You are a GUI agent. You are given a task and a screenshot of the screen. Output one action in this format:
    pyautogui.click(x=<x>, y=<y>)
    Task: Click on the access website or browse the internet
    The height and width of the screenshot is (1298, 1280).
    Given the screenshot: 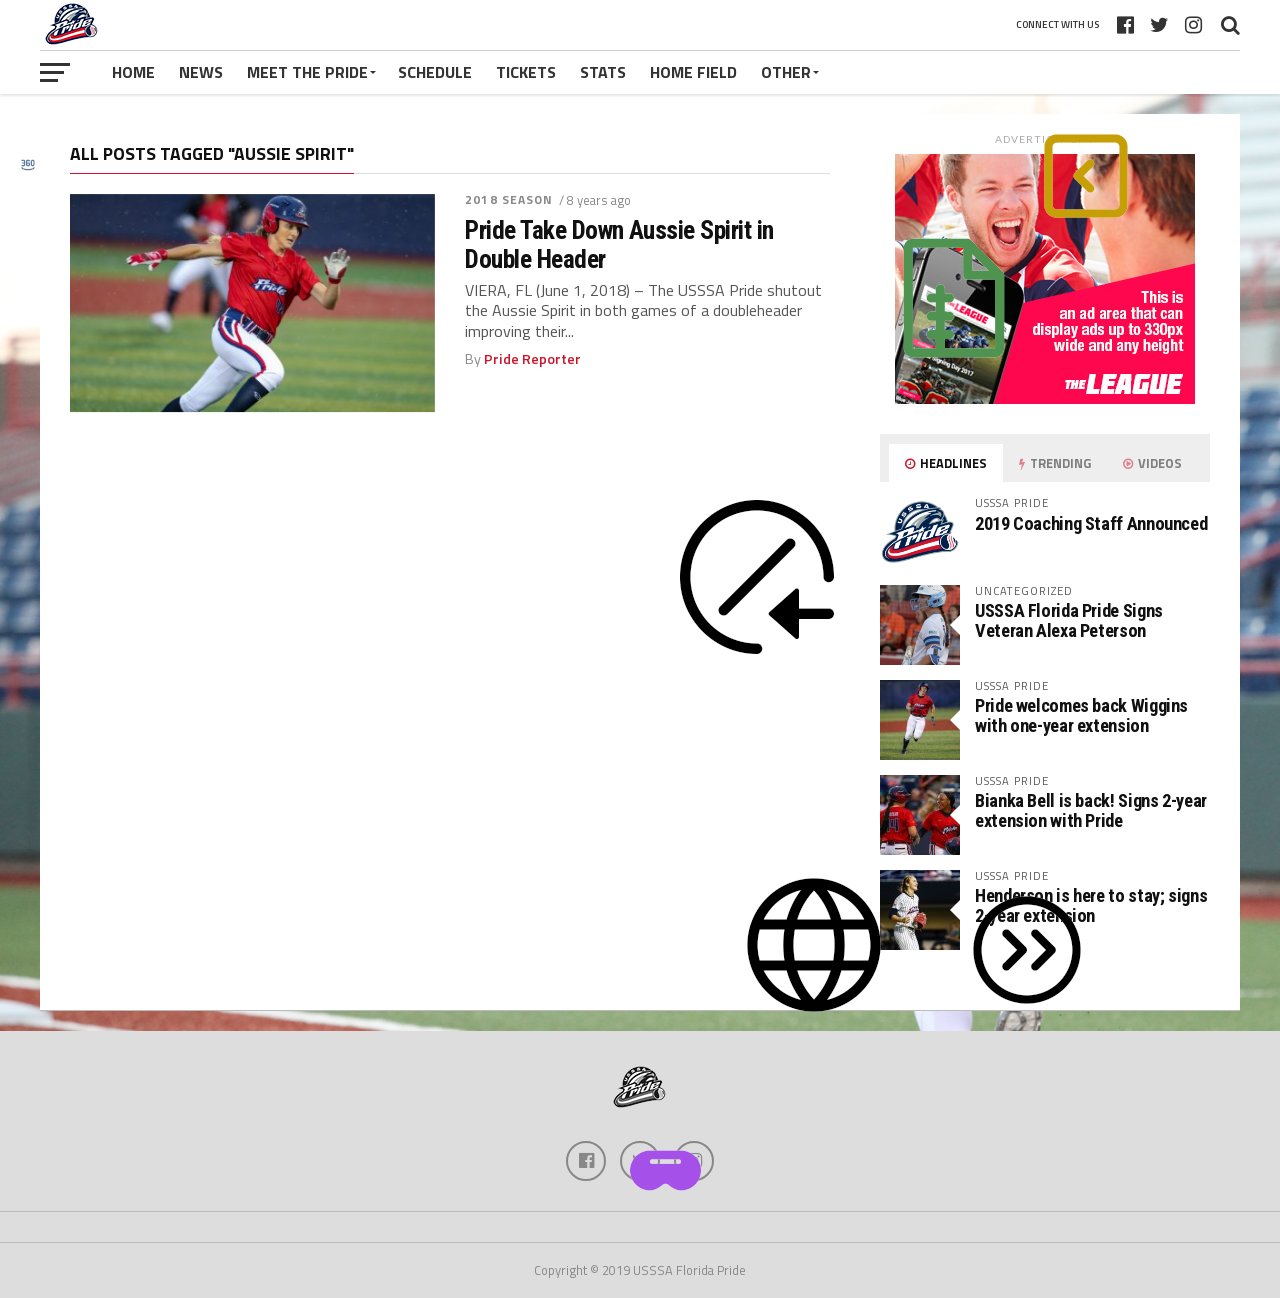 What is the action you would take?
    pyautogui.click(x=814, y=945)
    